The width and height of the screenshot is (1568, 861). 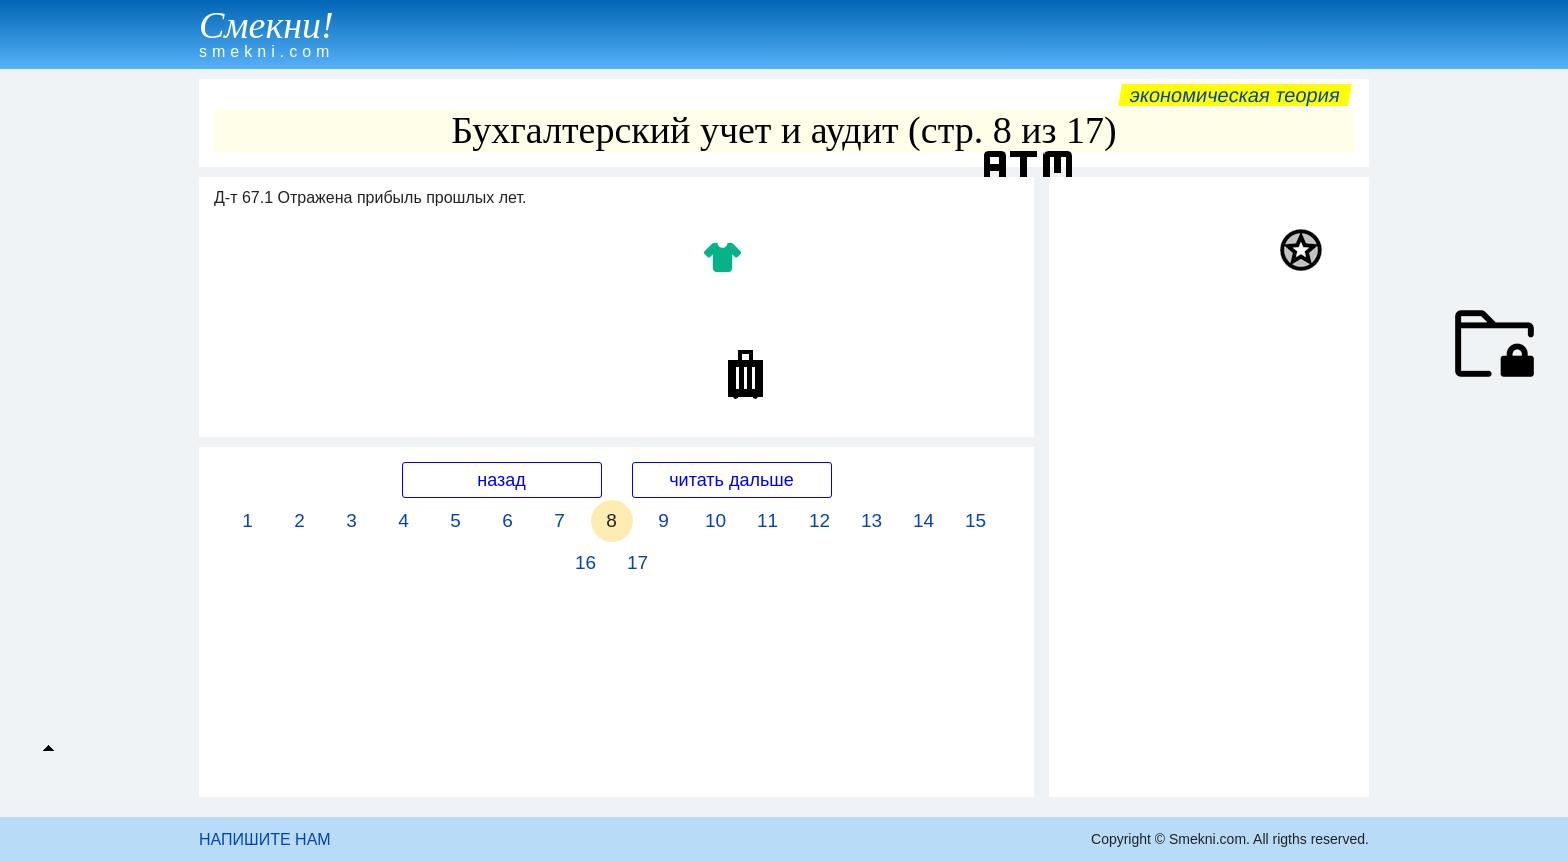 I want to click on access travel or trip information, so click(x=745, y=374).